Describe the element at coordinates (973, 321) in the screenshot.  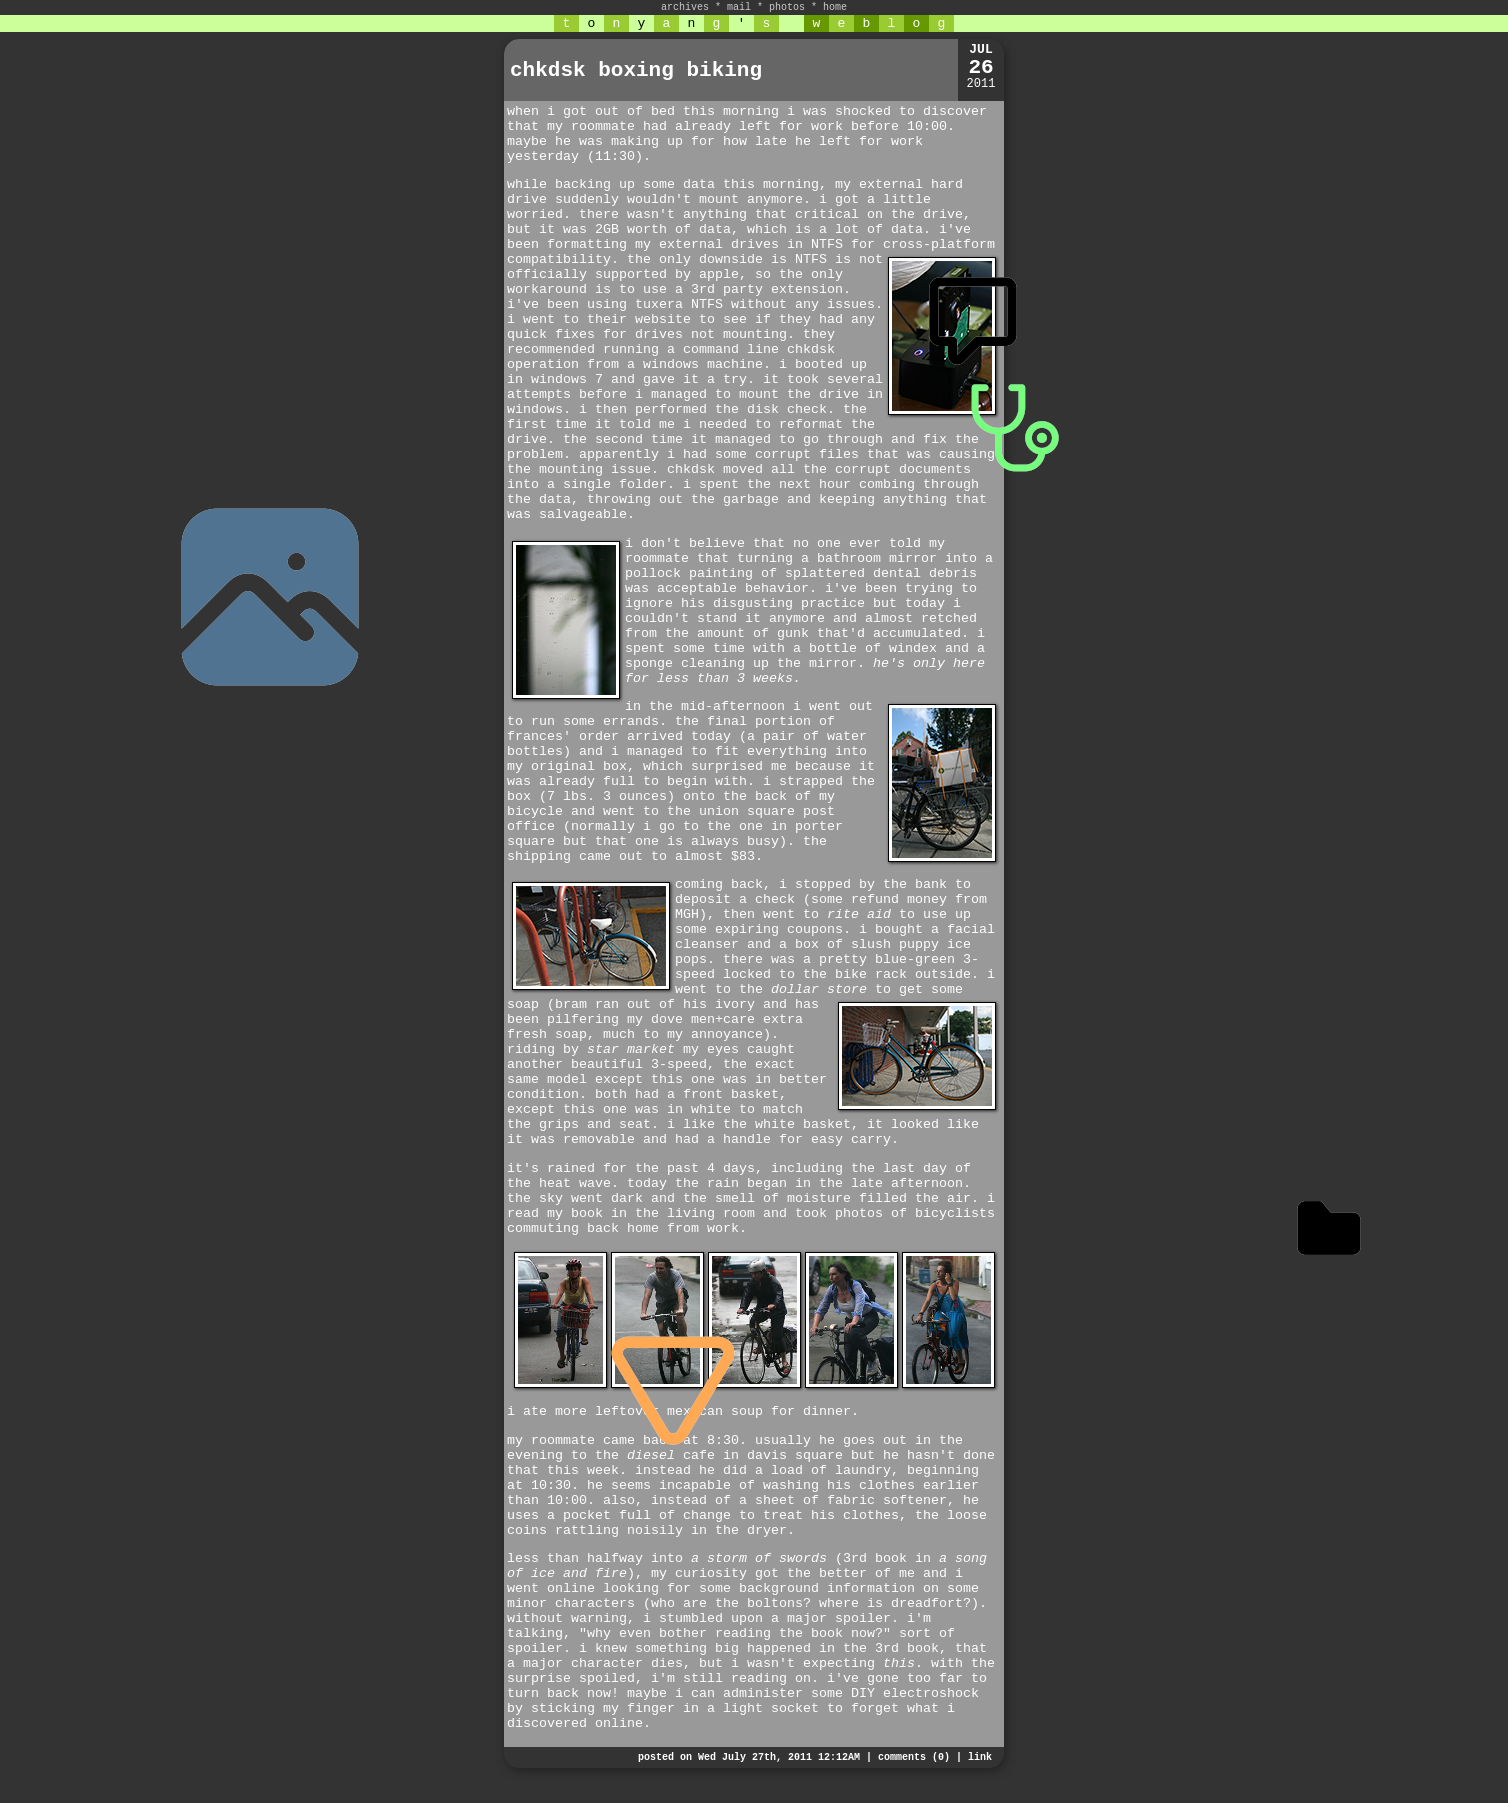
I see `open comments section` at that location.